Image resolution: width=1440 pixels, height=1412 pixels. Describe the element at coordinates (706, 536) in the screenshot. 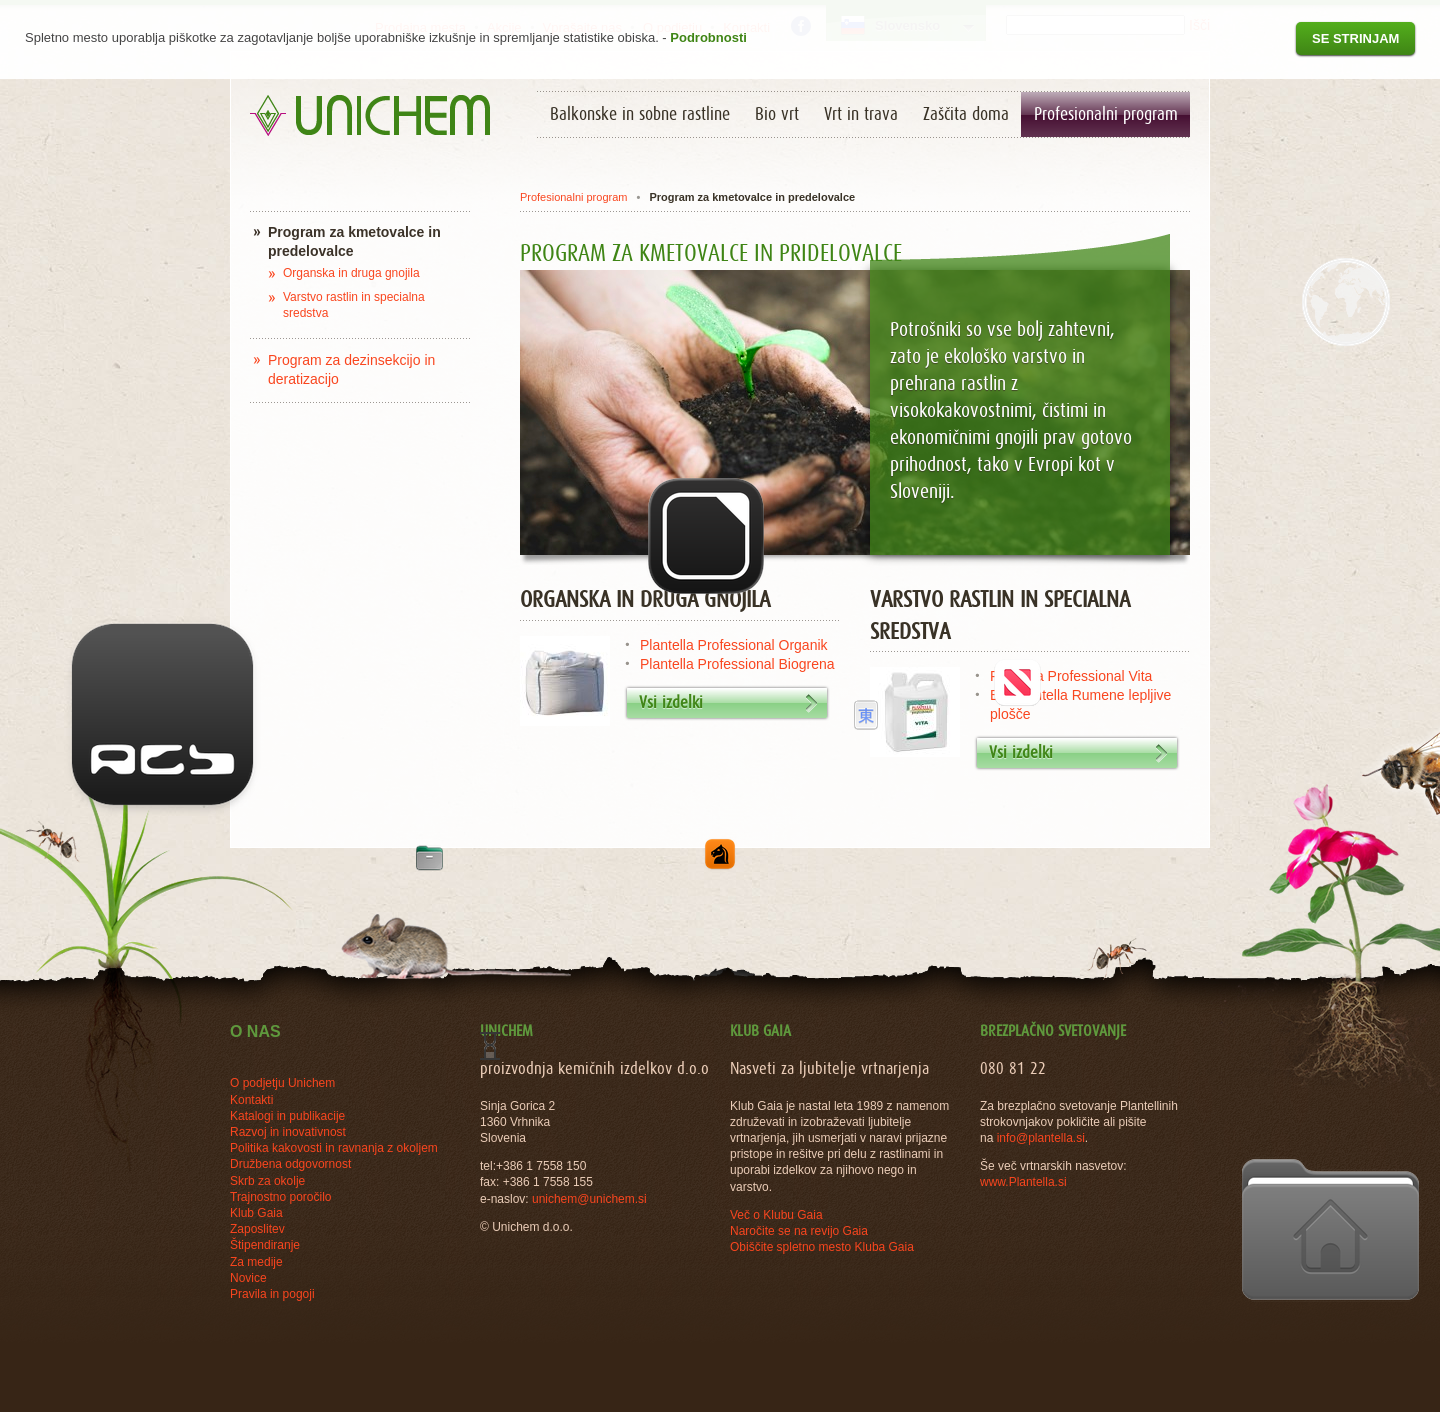

I see `open LibreOffice application` at that location.